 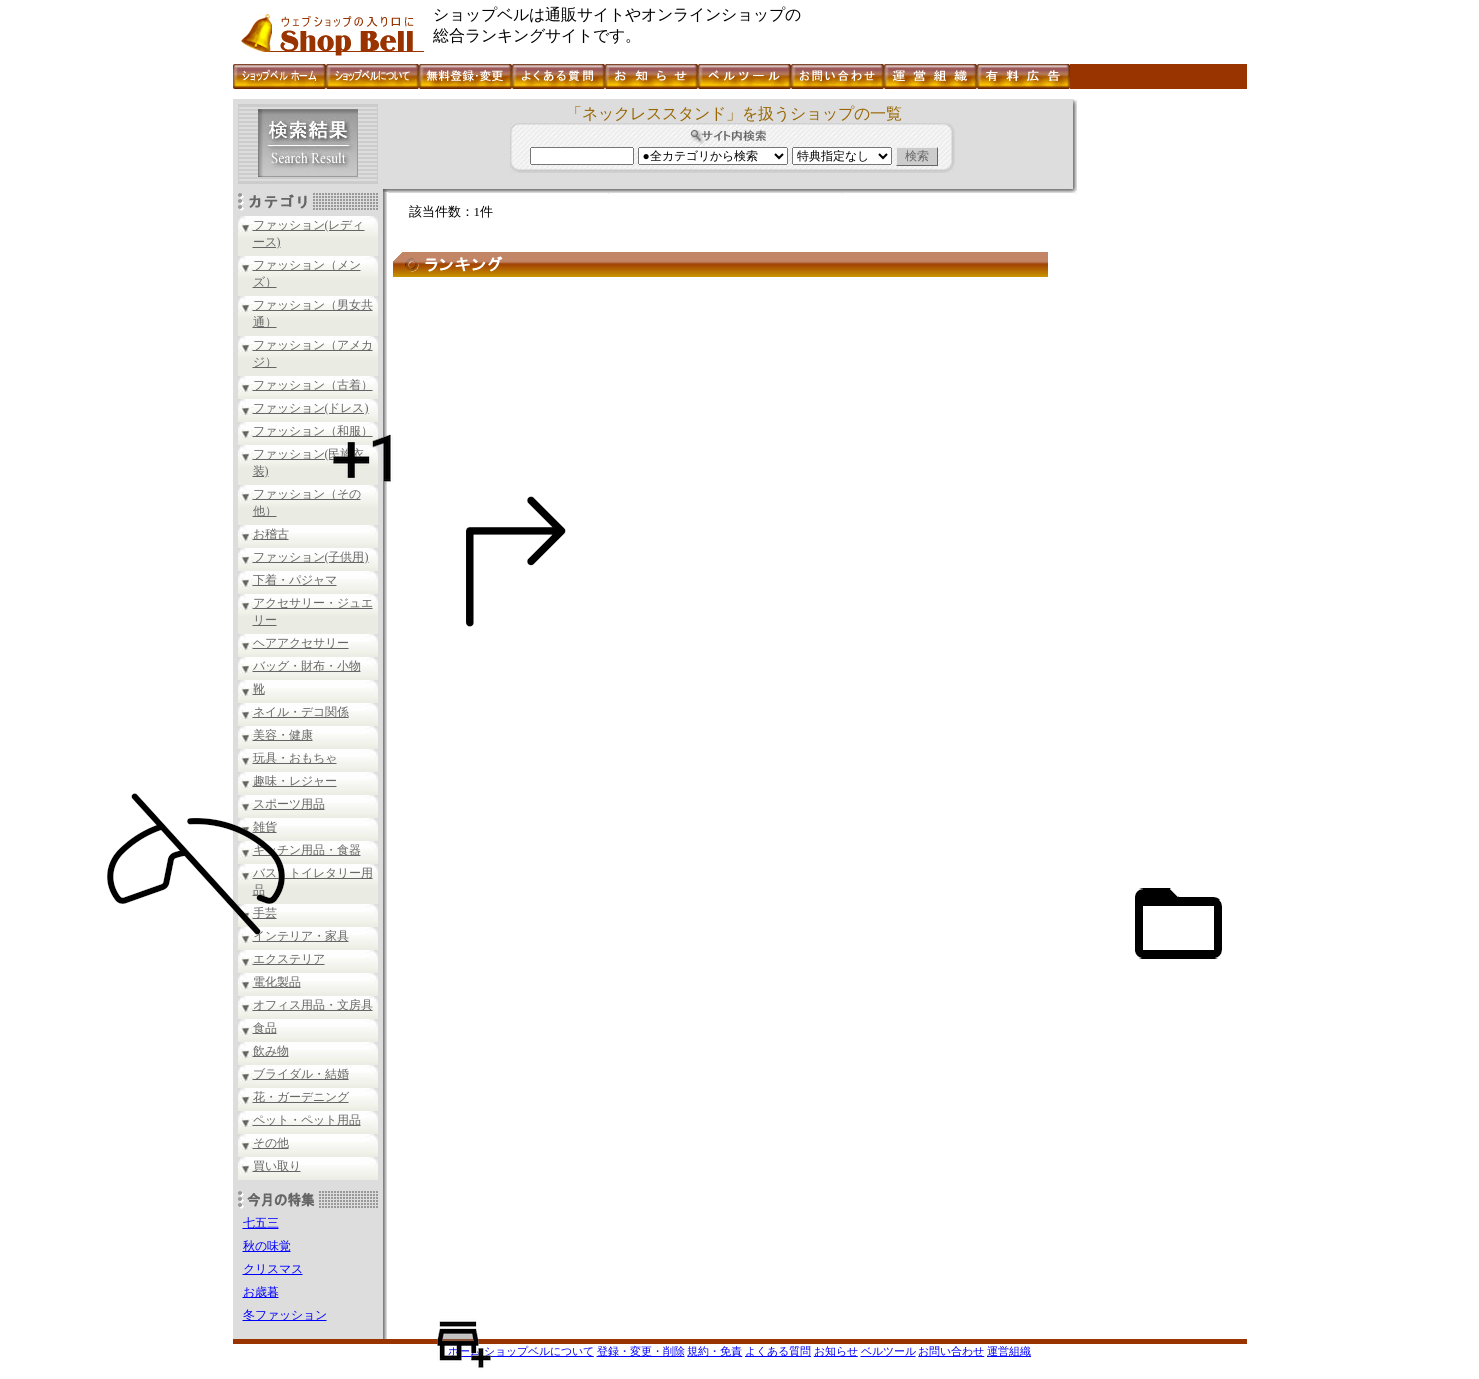 I want to click on end or decline a phone call, so click(x=196, y=864).